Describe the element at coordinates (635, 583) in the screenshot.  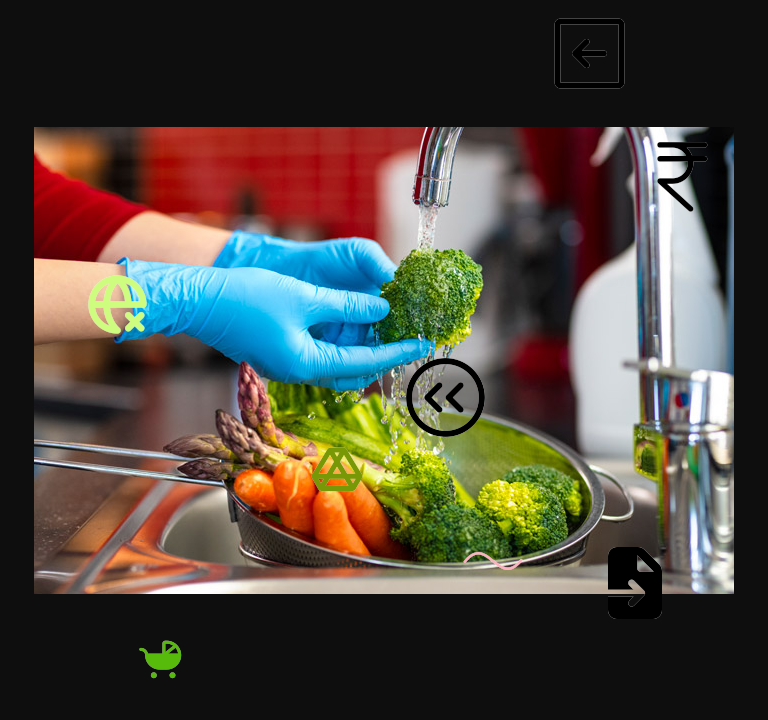
I see `import file or document` at that location.